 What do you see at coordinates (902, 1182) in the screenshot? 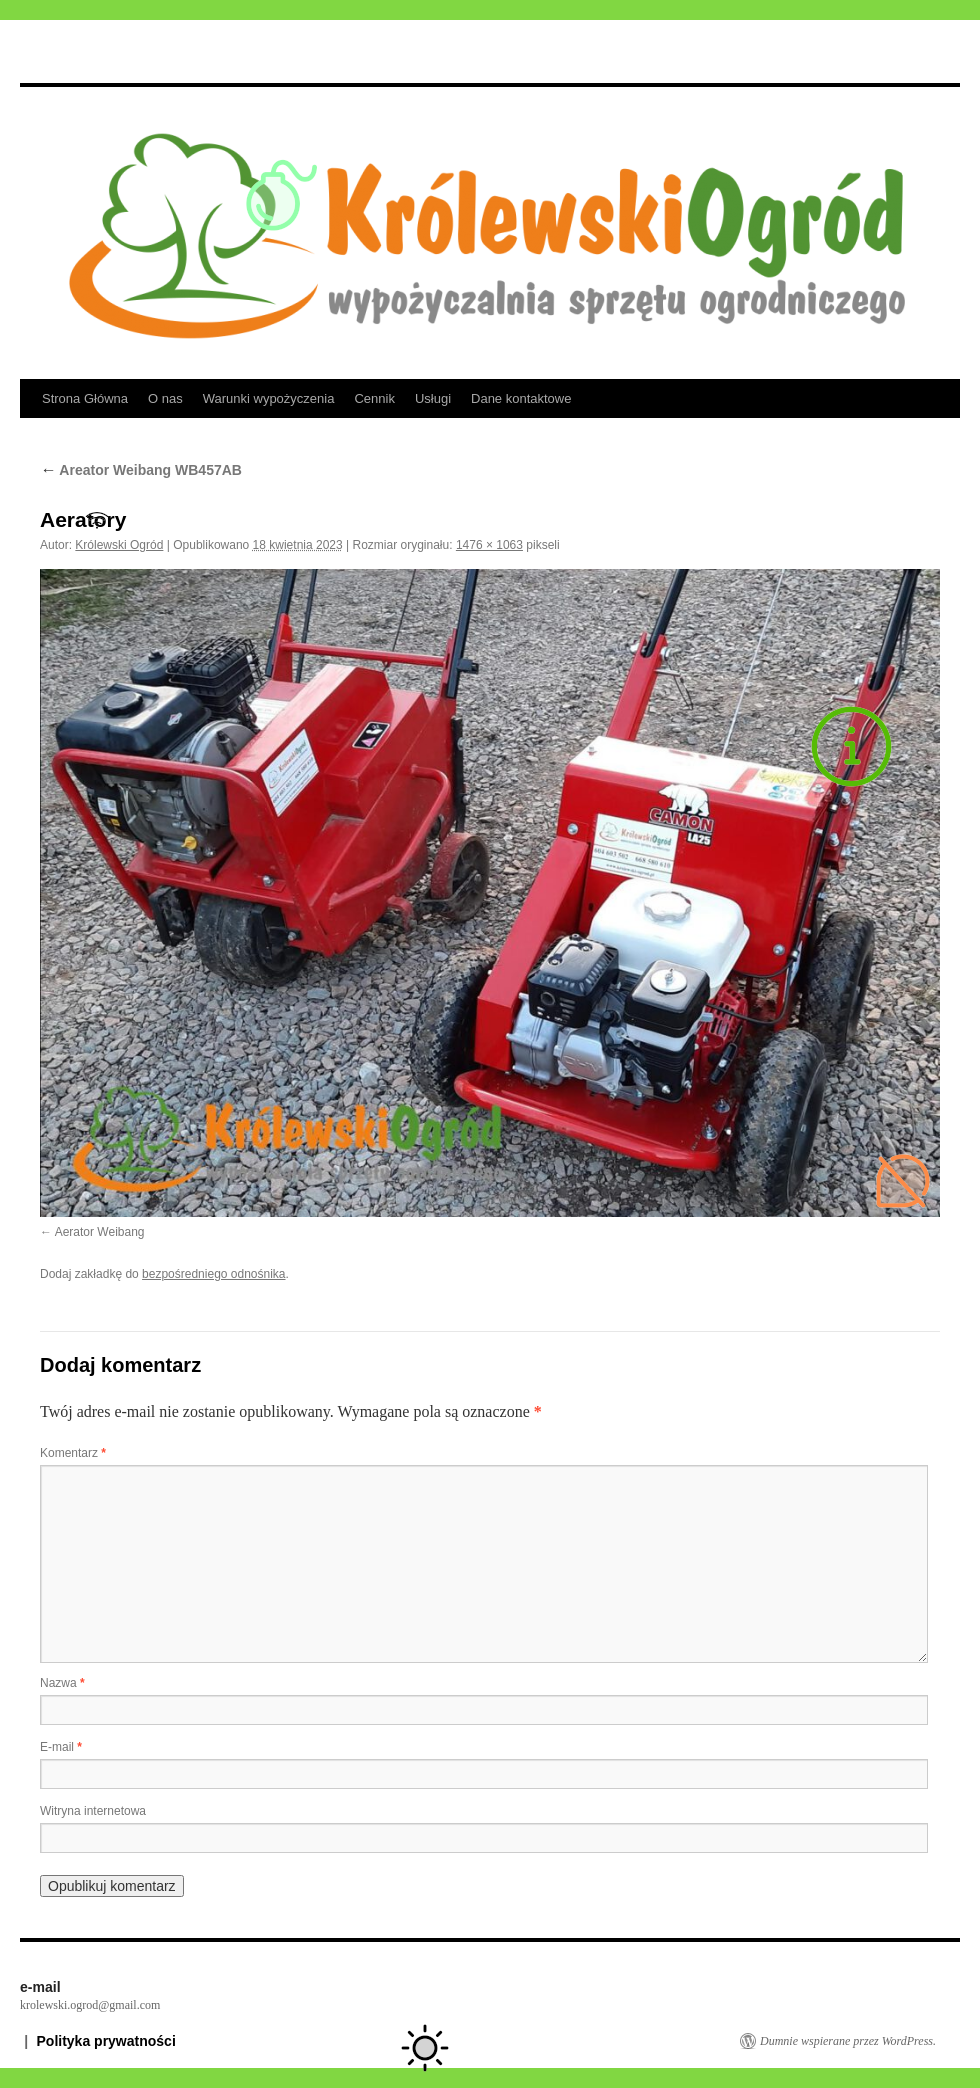
I see `mute or disable chat notifications` at bounding box center [902, 1182].